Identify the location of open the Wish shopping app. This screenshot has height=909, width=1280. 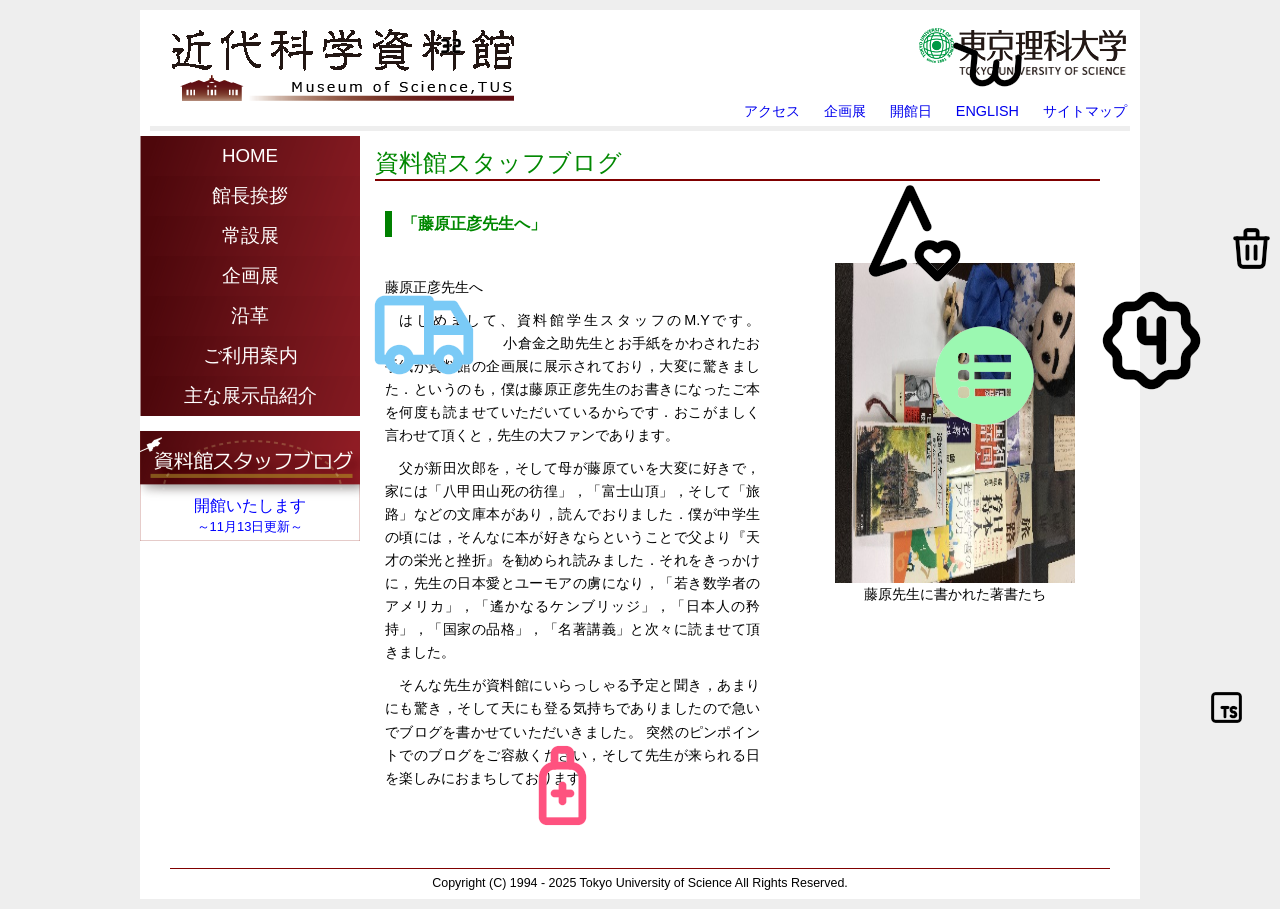
(987, 64).